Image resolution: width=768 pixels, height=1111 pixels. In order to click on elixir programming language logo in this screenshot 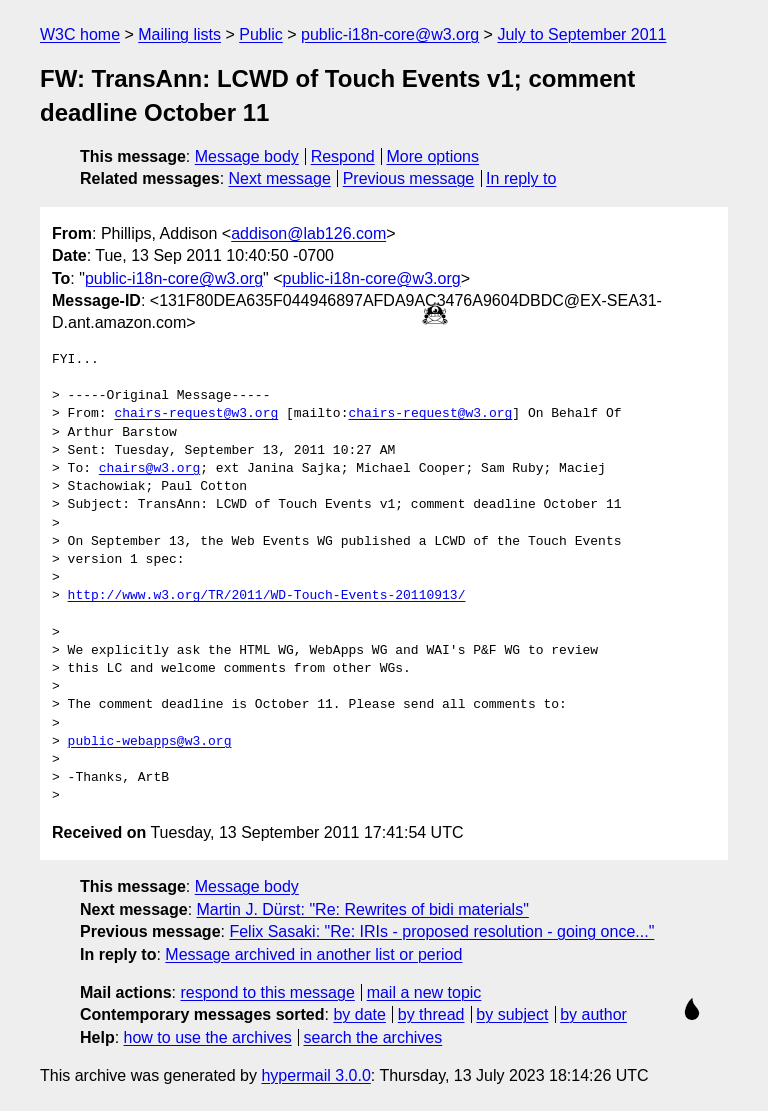, I will do `click(692, 1009)`.